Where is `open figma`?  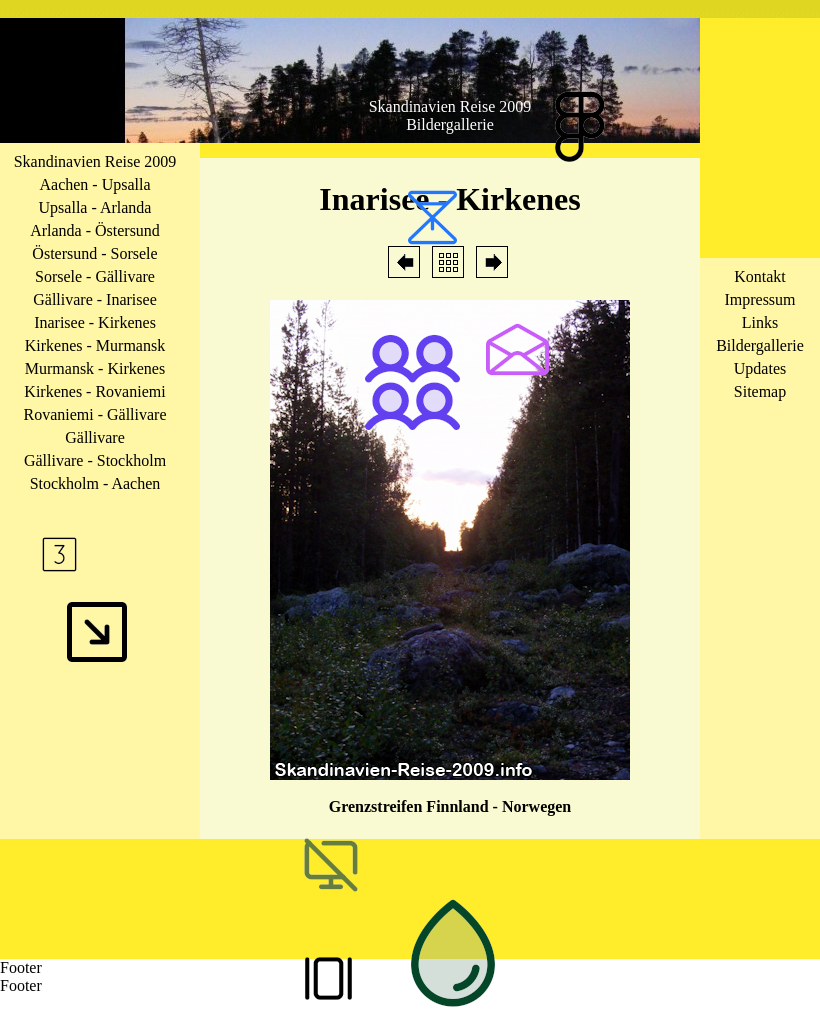 open figma is located at coordinates (578, 125).